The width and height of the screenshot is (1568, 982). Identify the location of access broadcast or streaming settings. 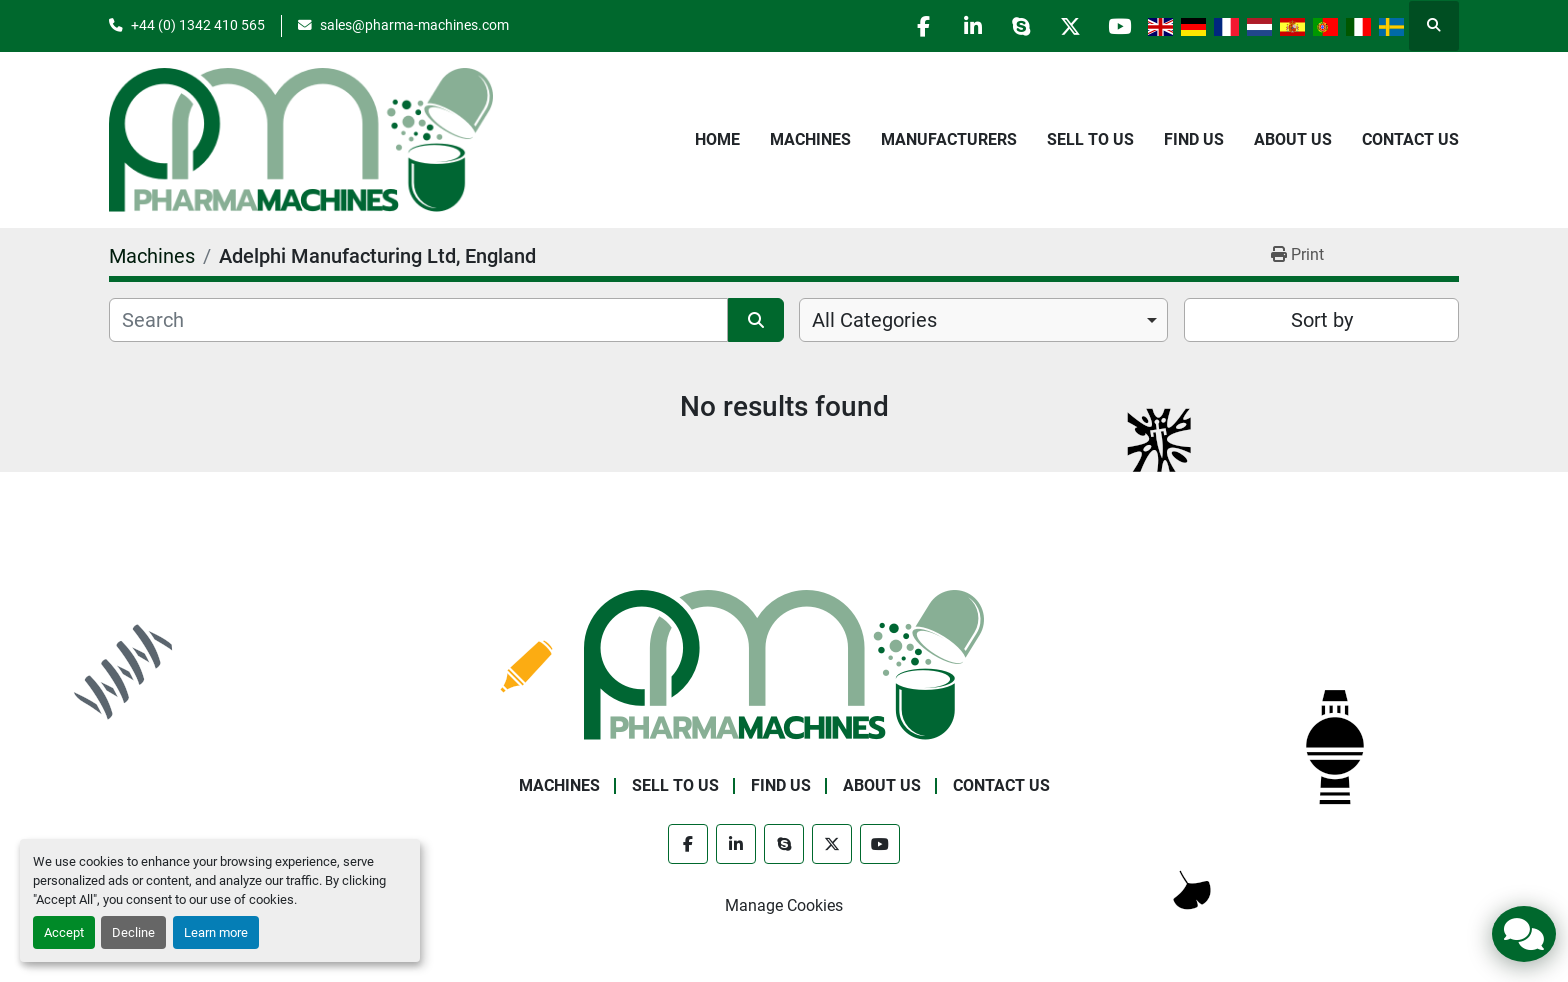
(1335, 746).